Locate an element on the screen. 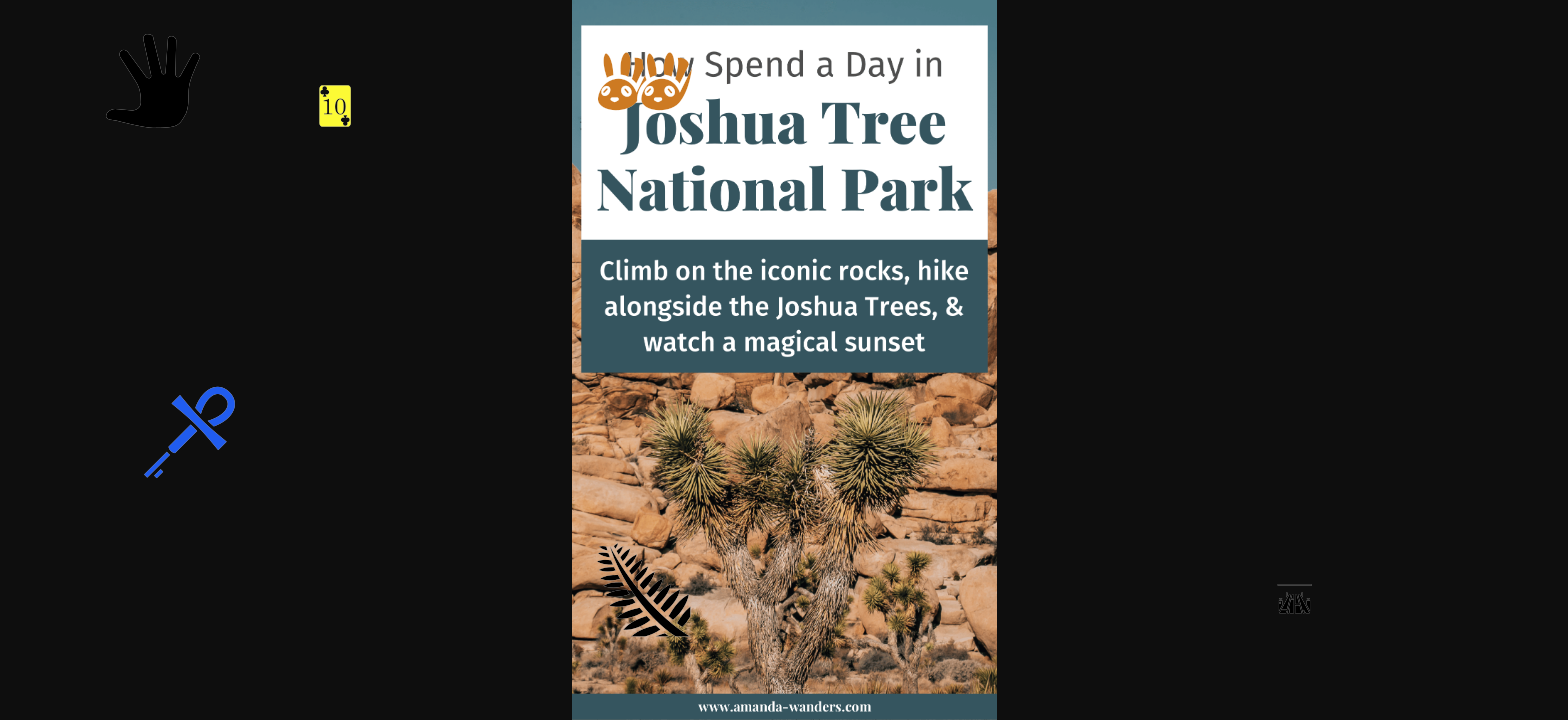 The height and width of the screenshot is (720, 1568). ten of clubs playing card is located at coordinates (335, 106).